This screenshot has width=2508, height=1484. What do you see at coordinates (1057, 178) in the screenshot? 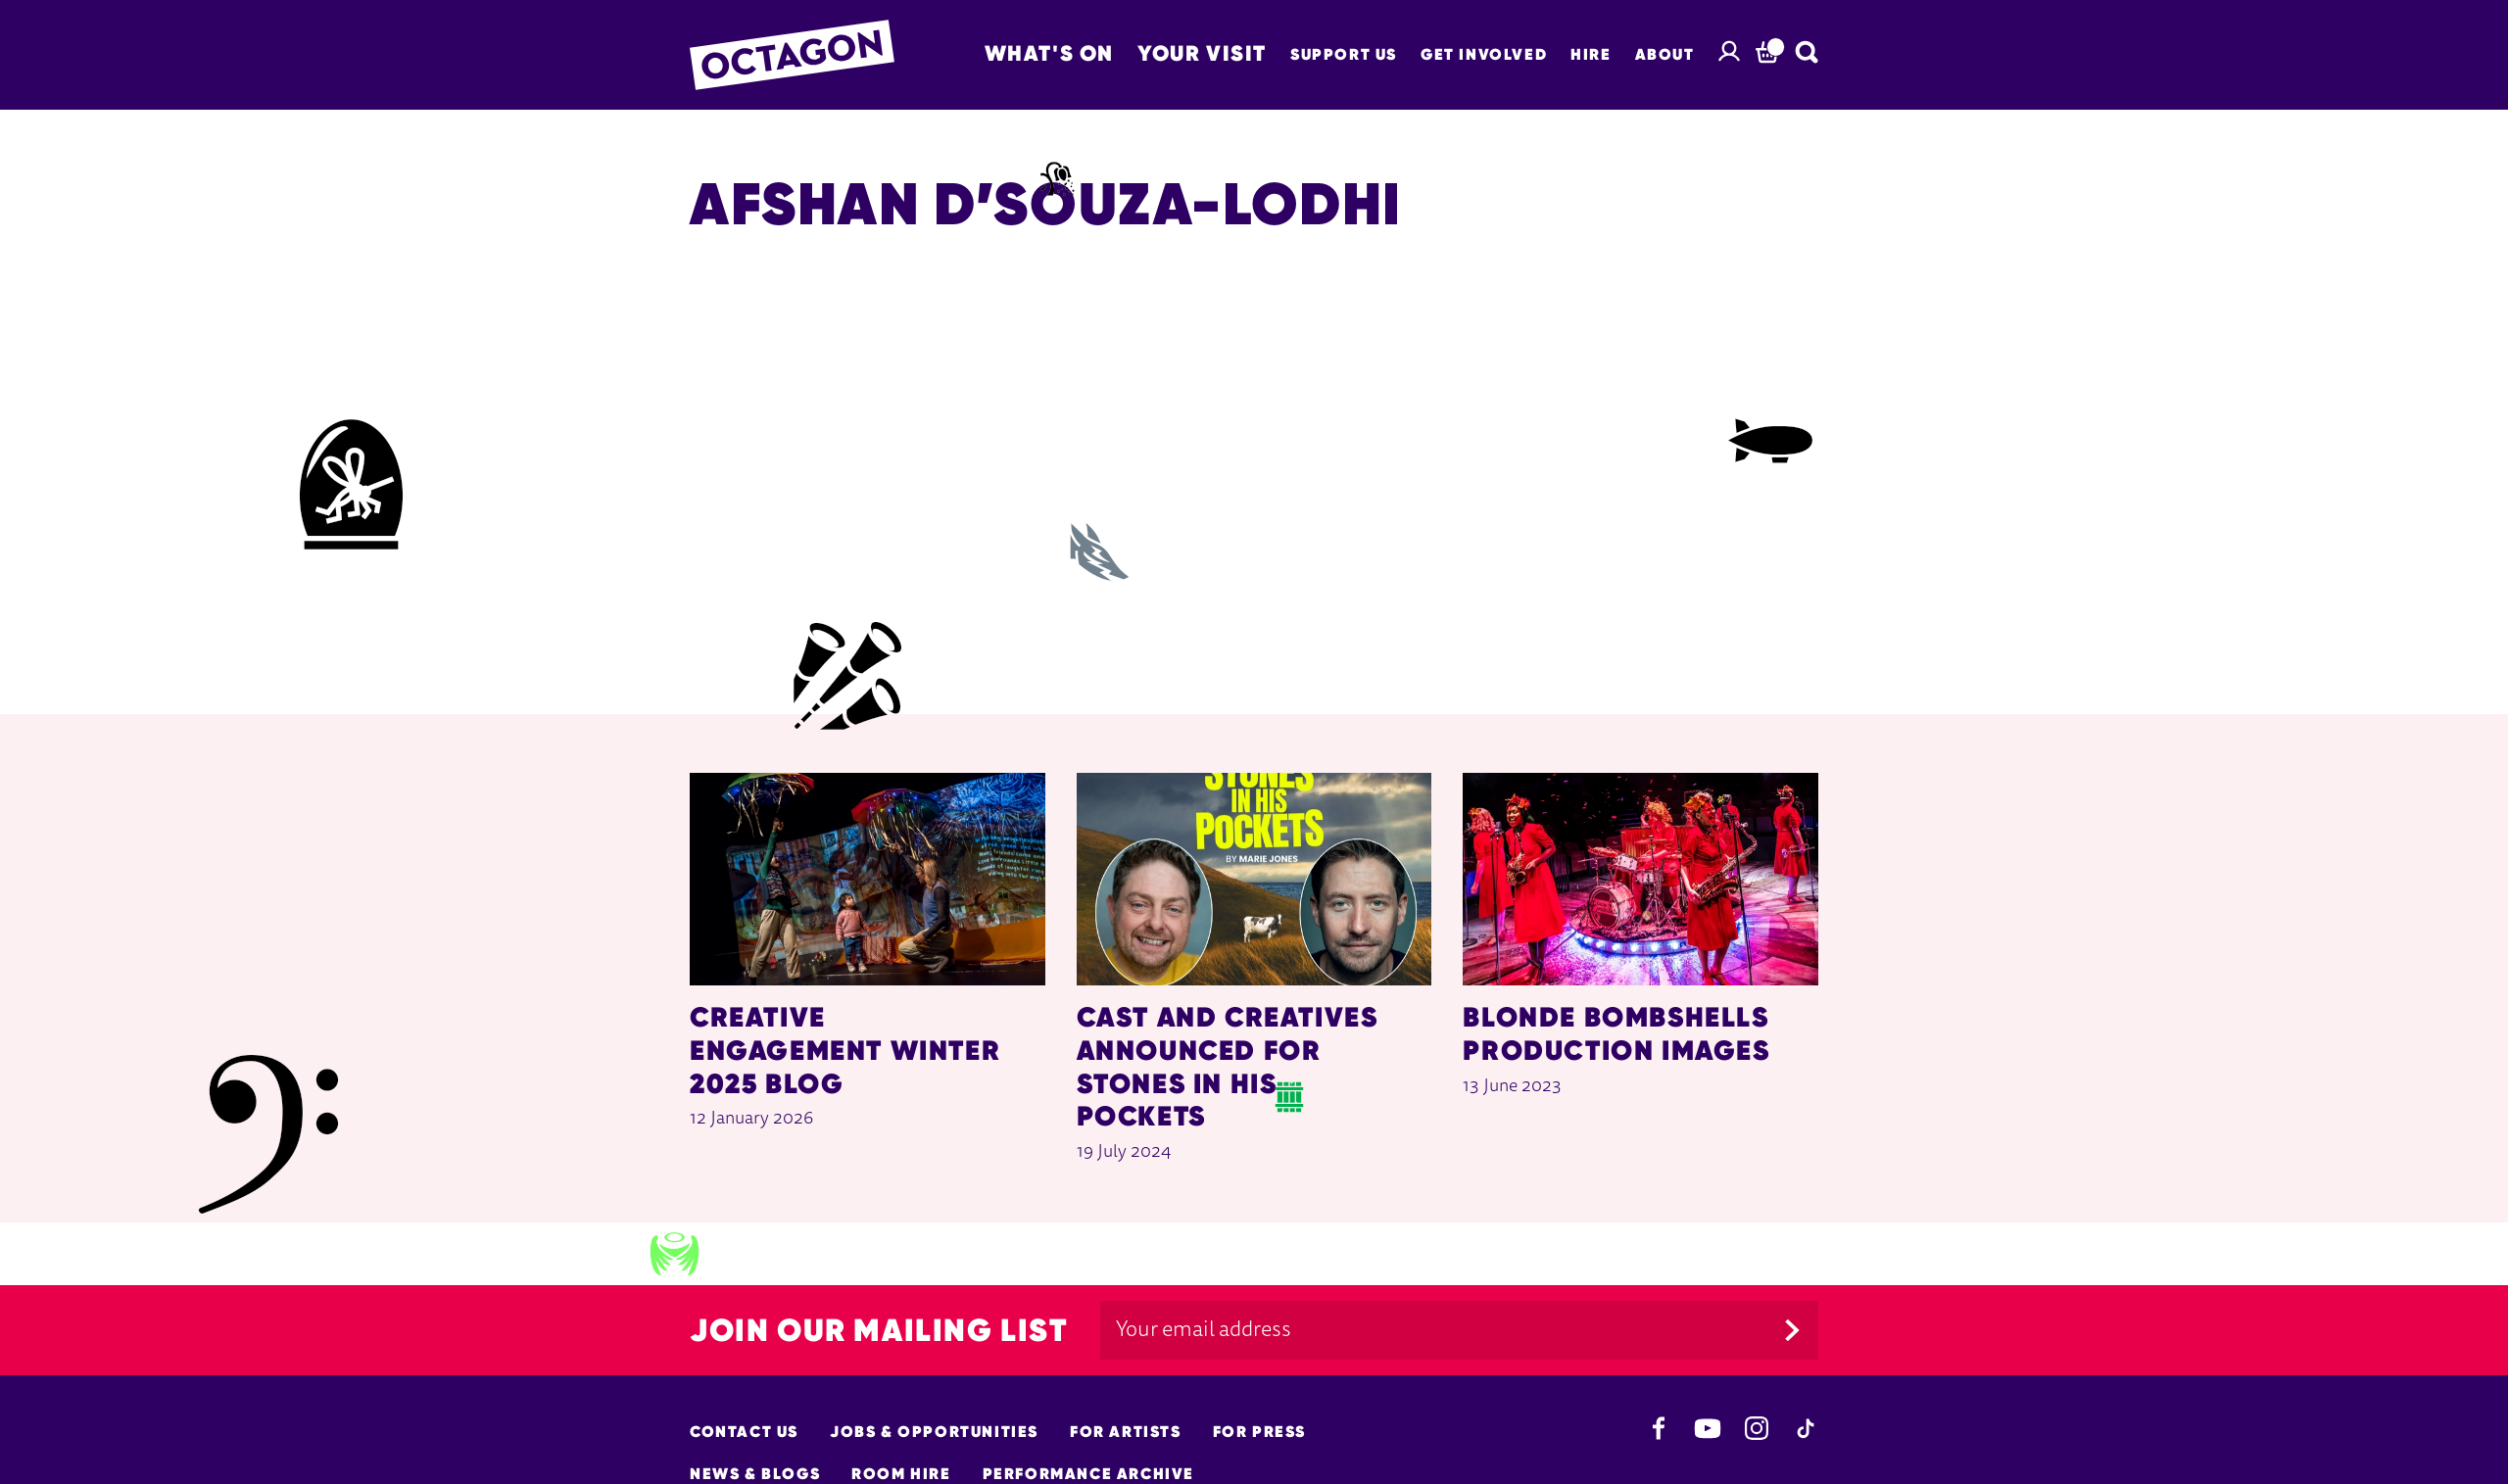
I see `indicates pollen or allergen levels in weather app` at bounding box center [1057, 178].